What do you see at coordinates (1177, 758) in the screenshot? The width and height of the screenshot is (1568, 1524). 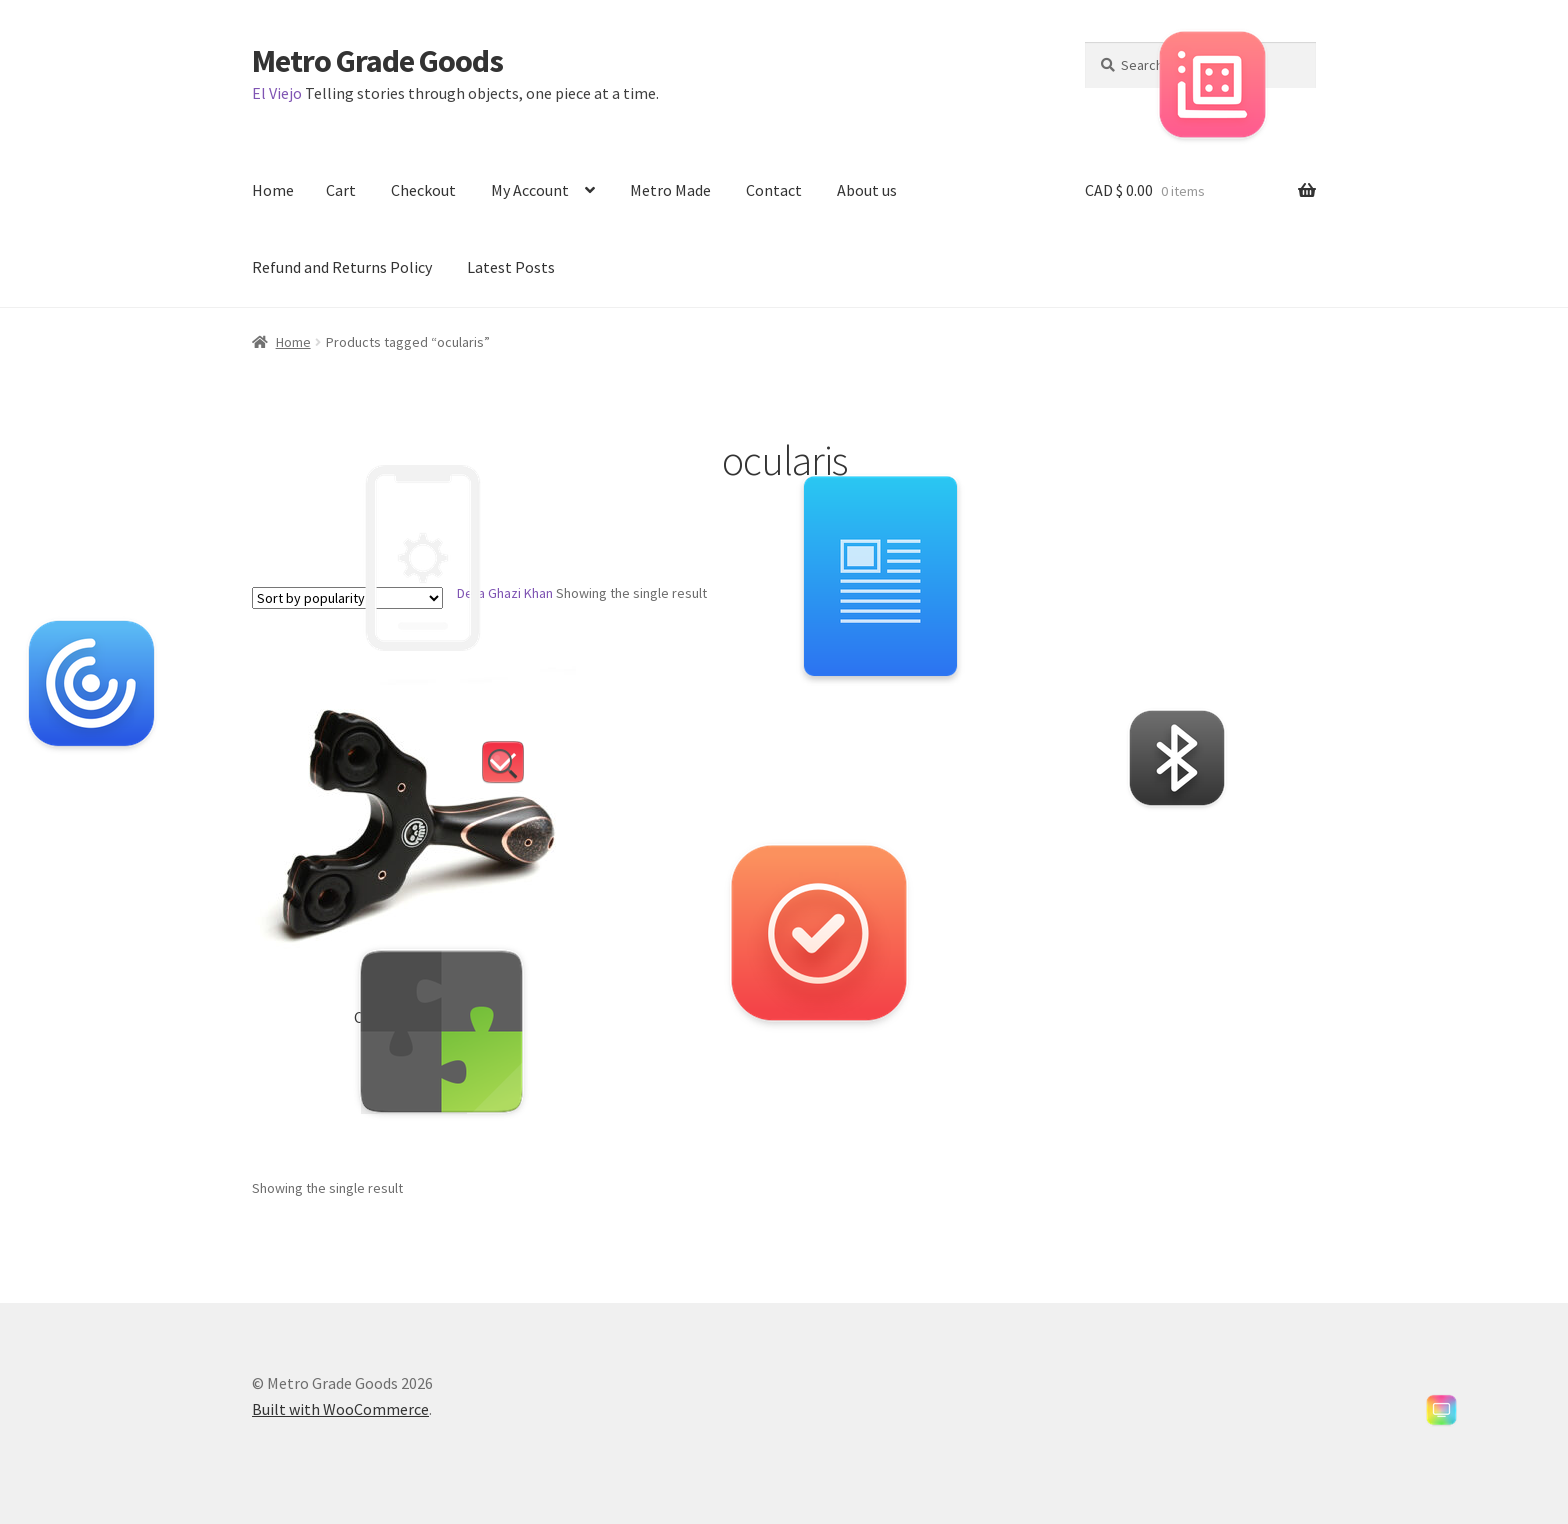 I see `bluetooth is currently disabled or inactive` at bounding box center [1177, 758].